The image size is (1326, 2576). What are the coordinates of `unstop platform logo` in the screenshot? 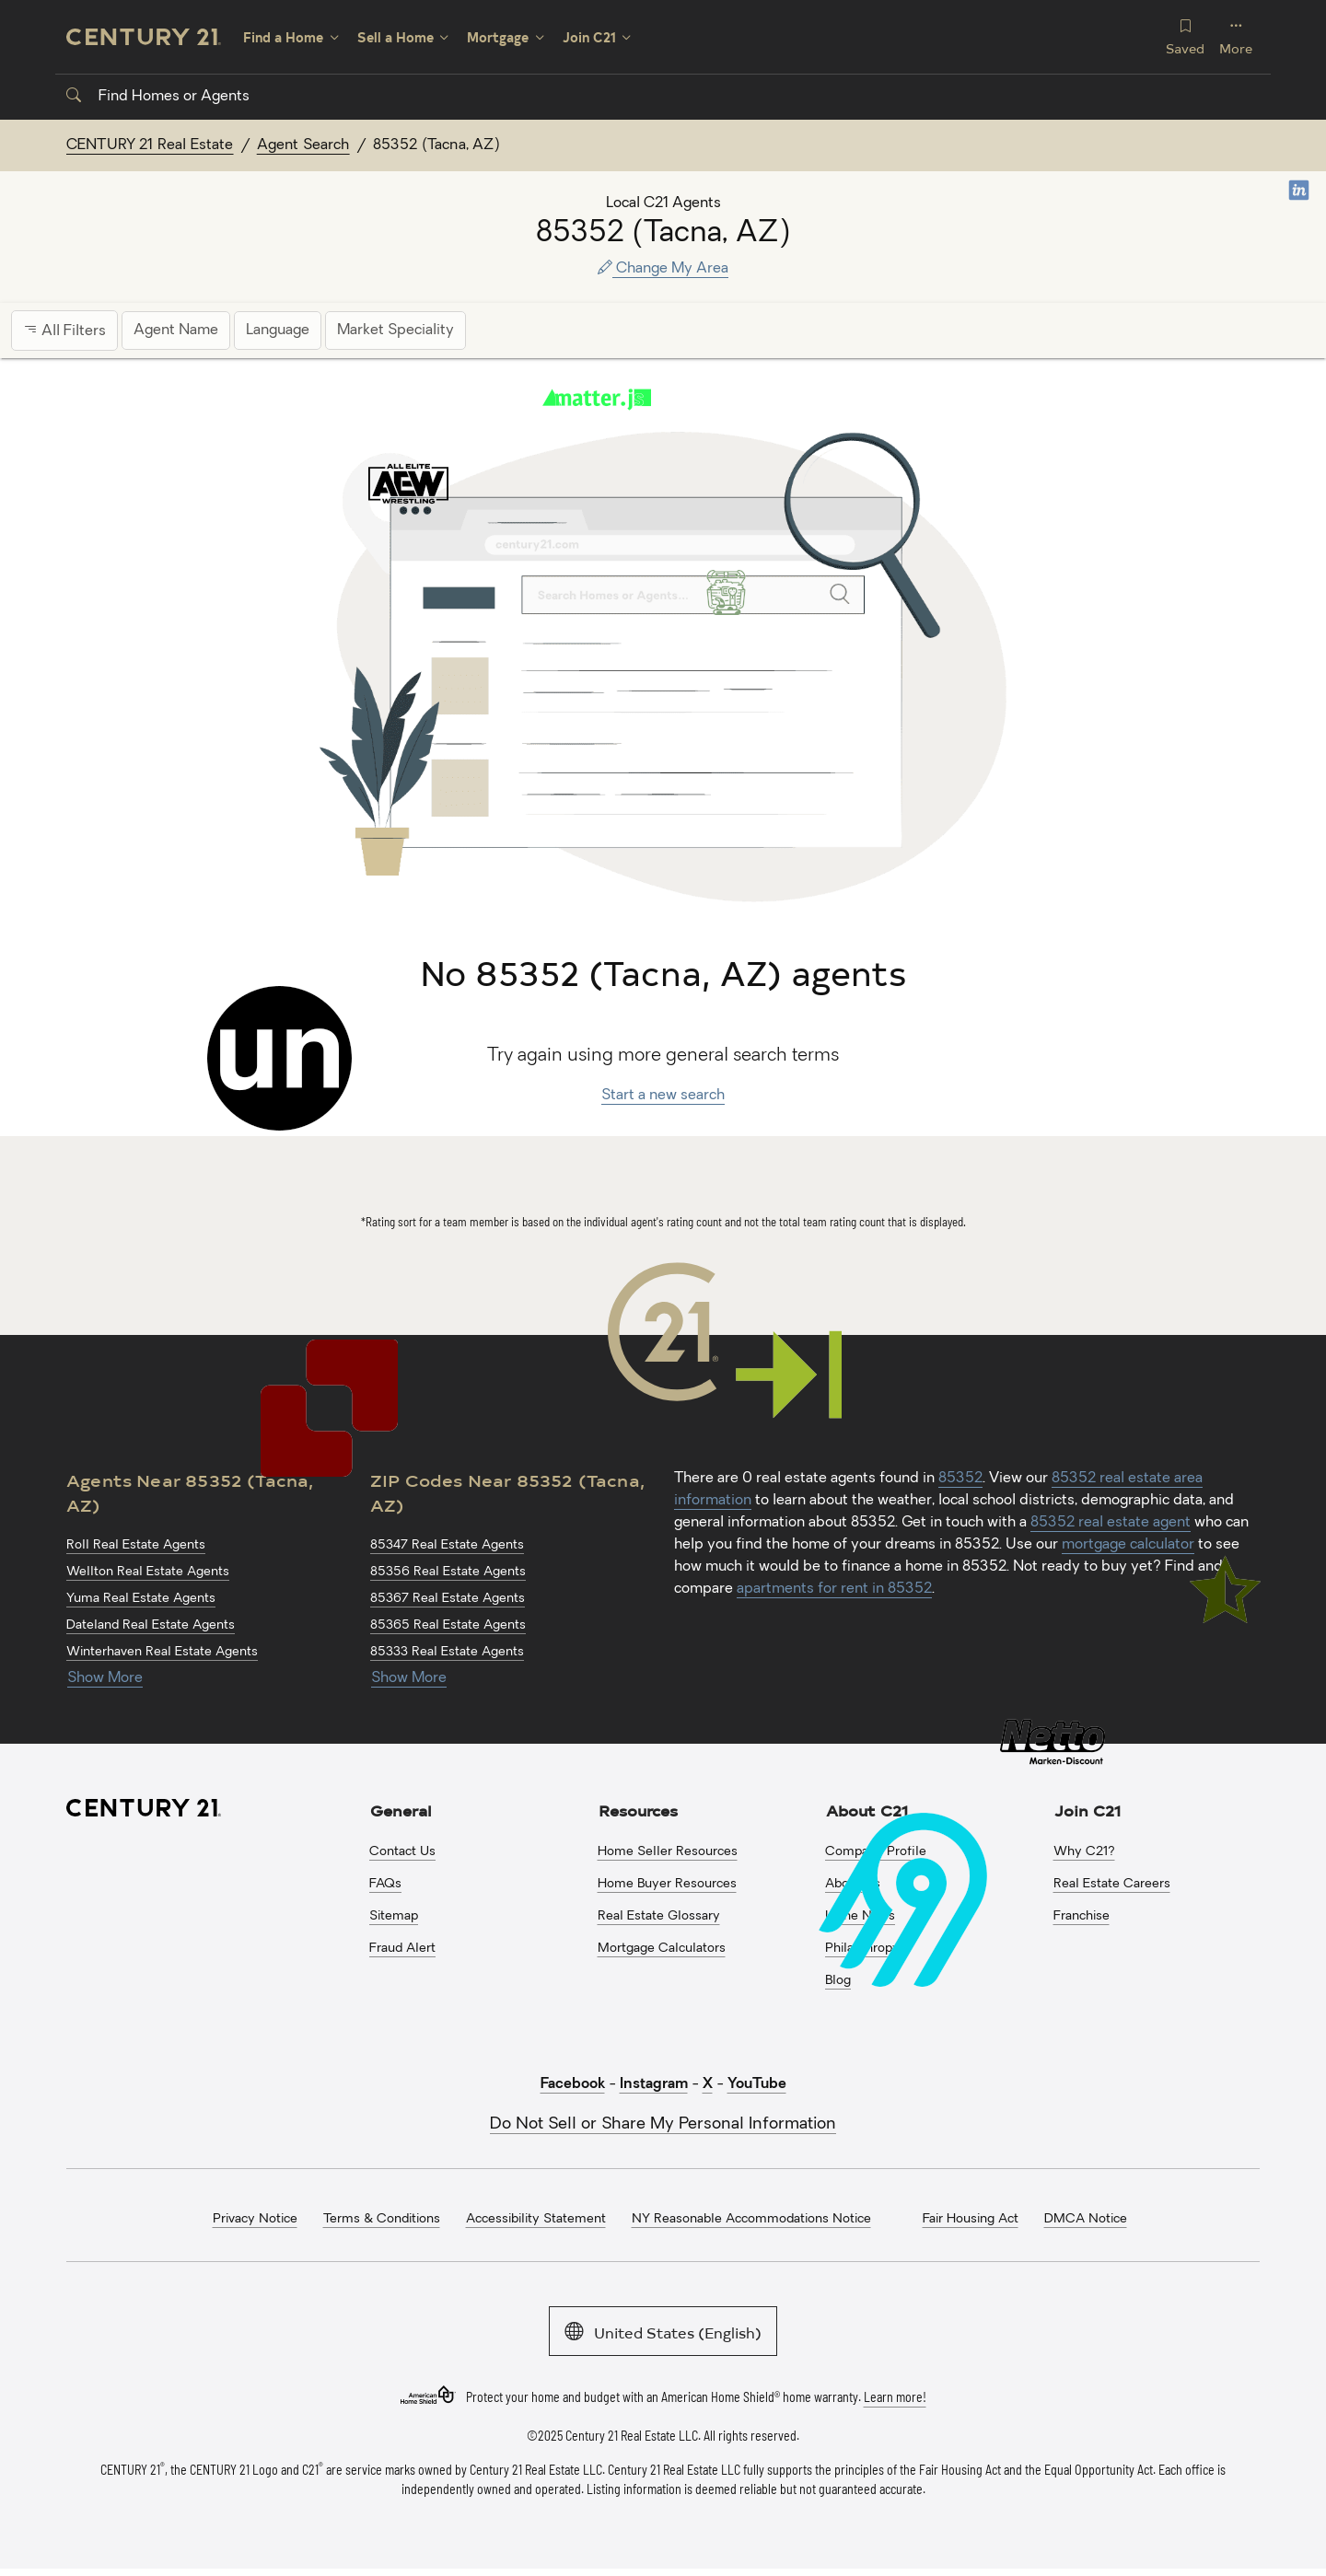 It's located at (279, 1058).